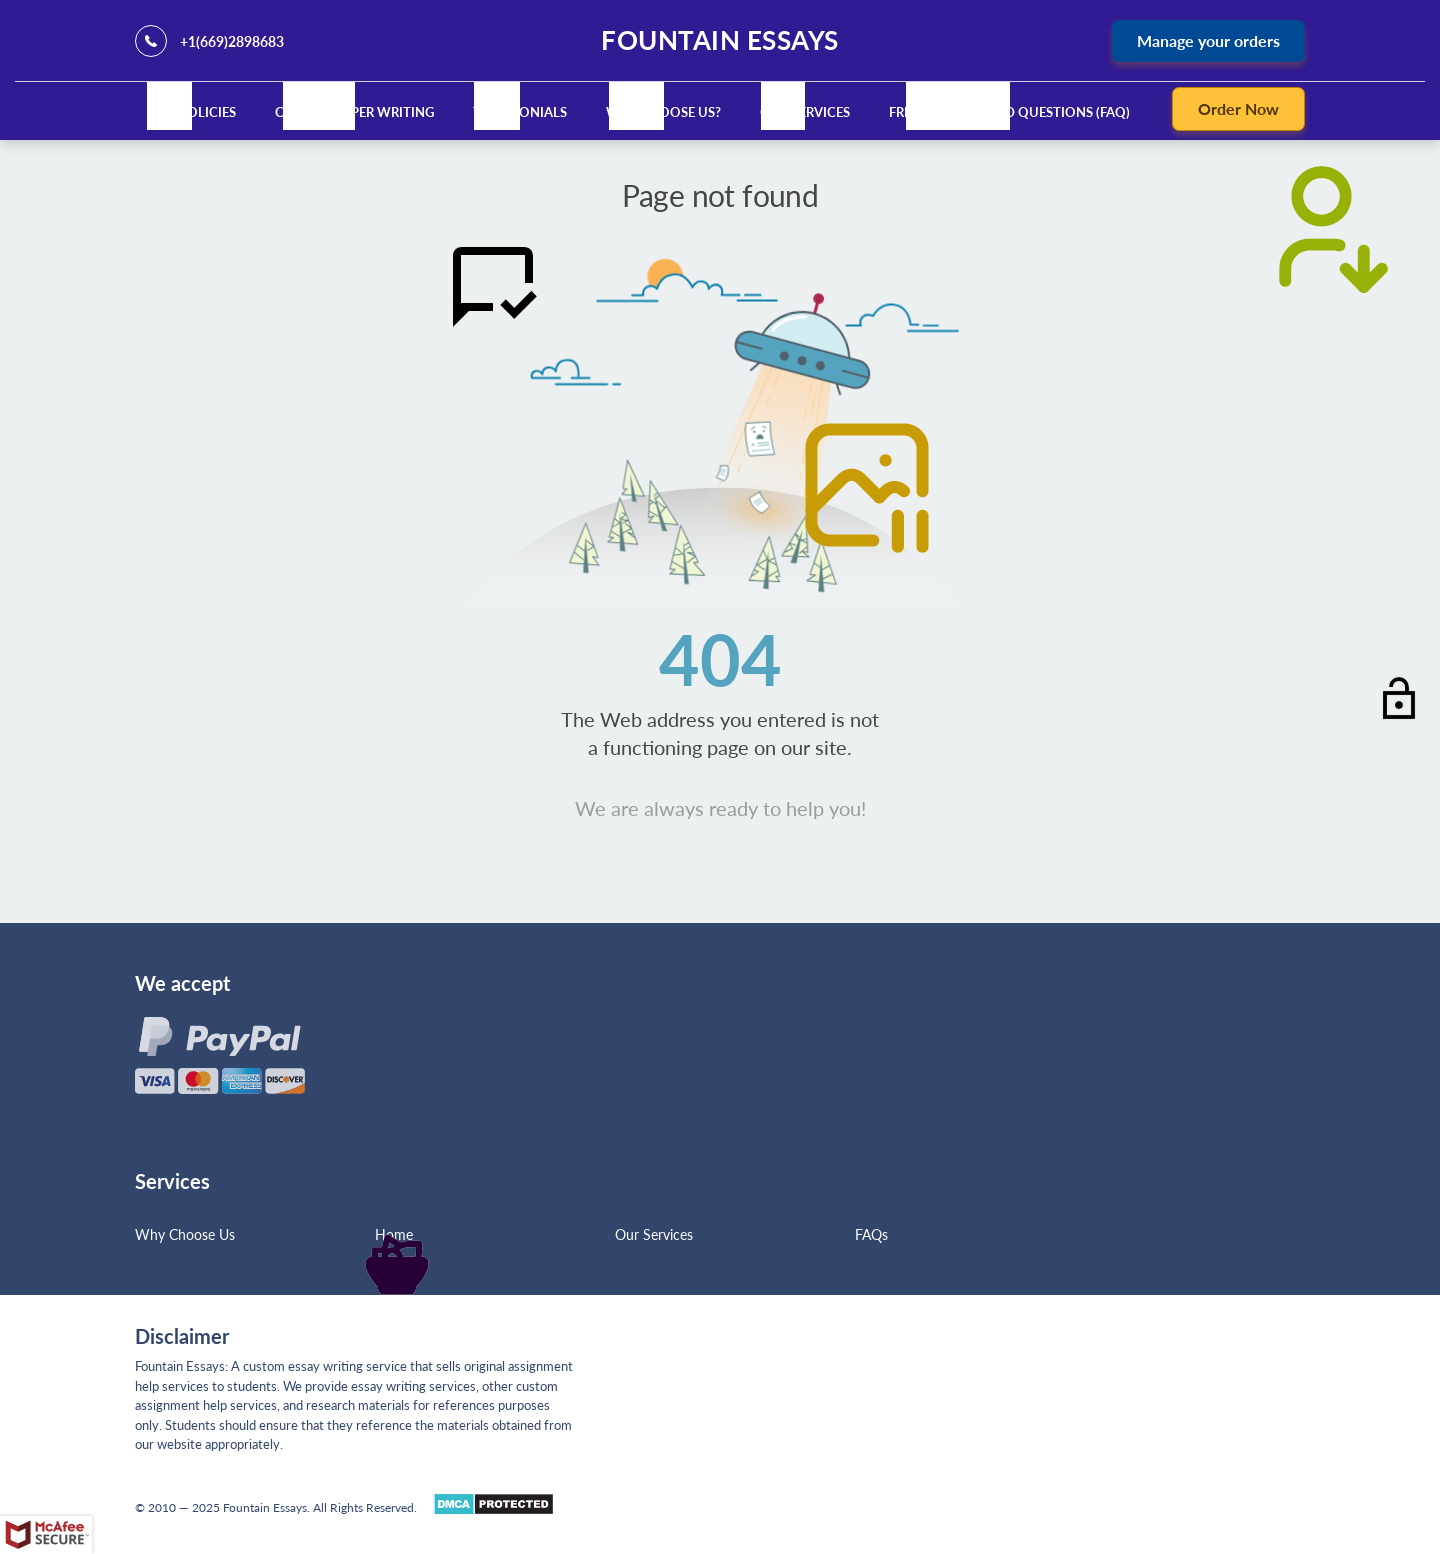 This screenshot has width=1440, height=1554. Describe the element at coordinates (397, 1263) in the screenshot. I see `view healthy meal options` at that location.